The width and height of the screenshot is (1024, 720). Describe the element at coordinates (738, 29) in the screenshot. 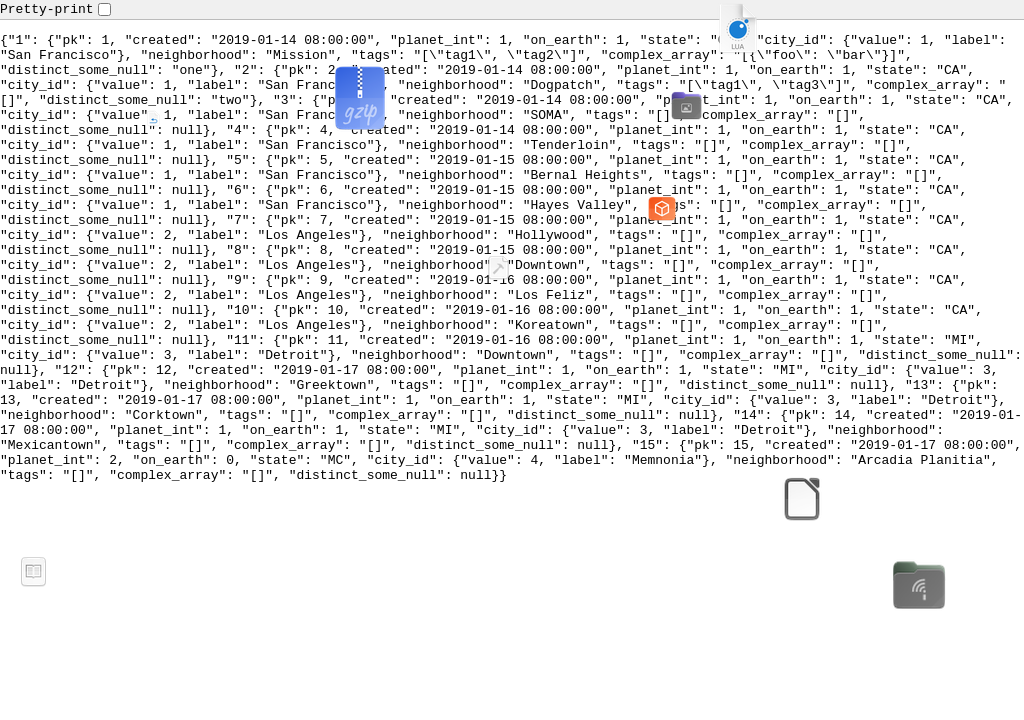

I see `a lua script or source code file` at that location.